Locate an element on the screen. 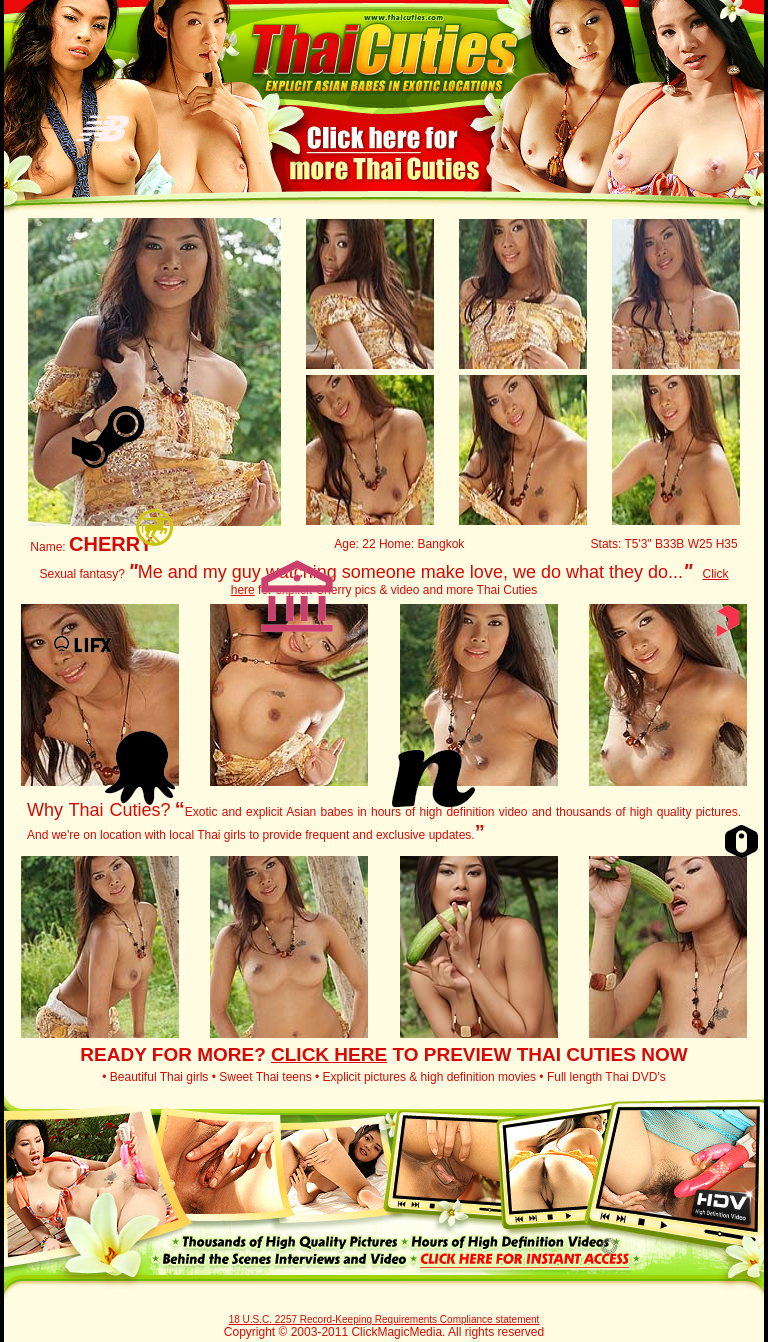  open the Steam gaming platform is located at coordinates (108, 437).